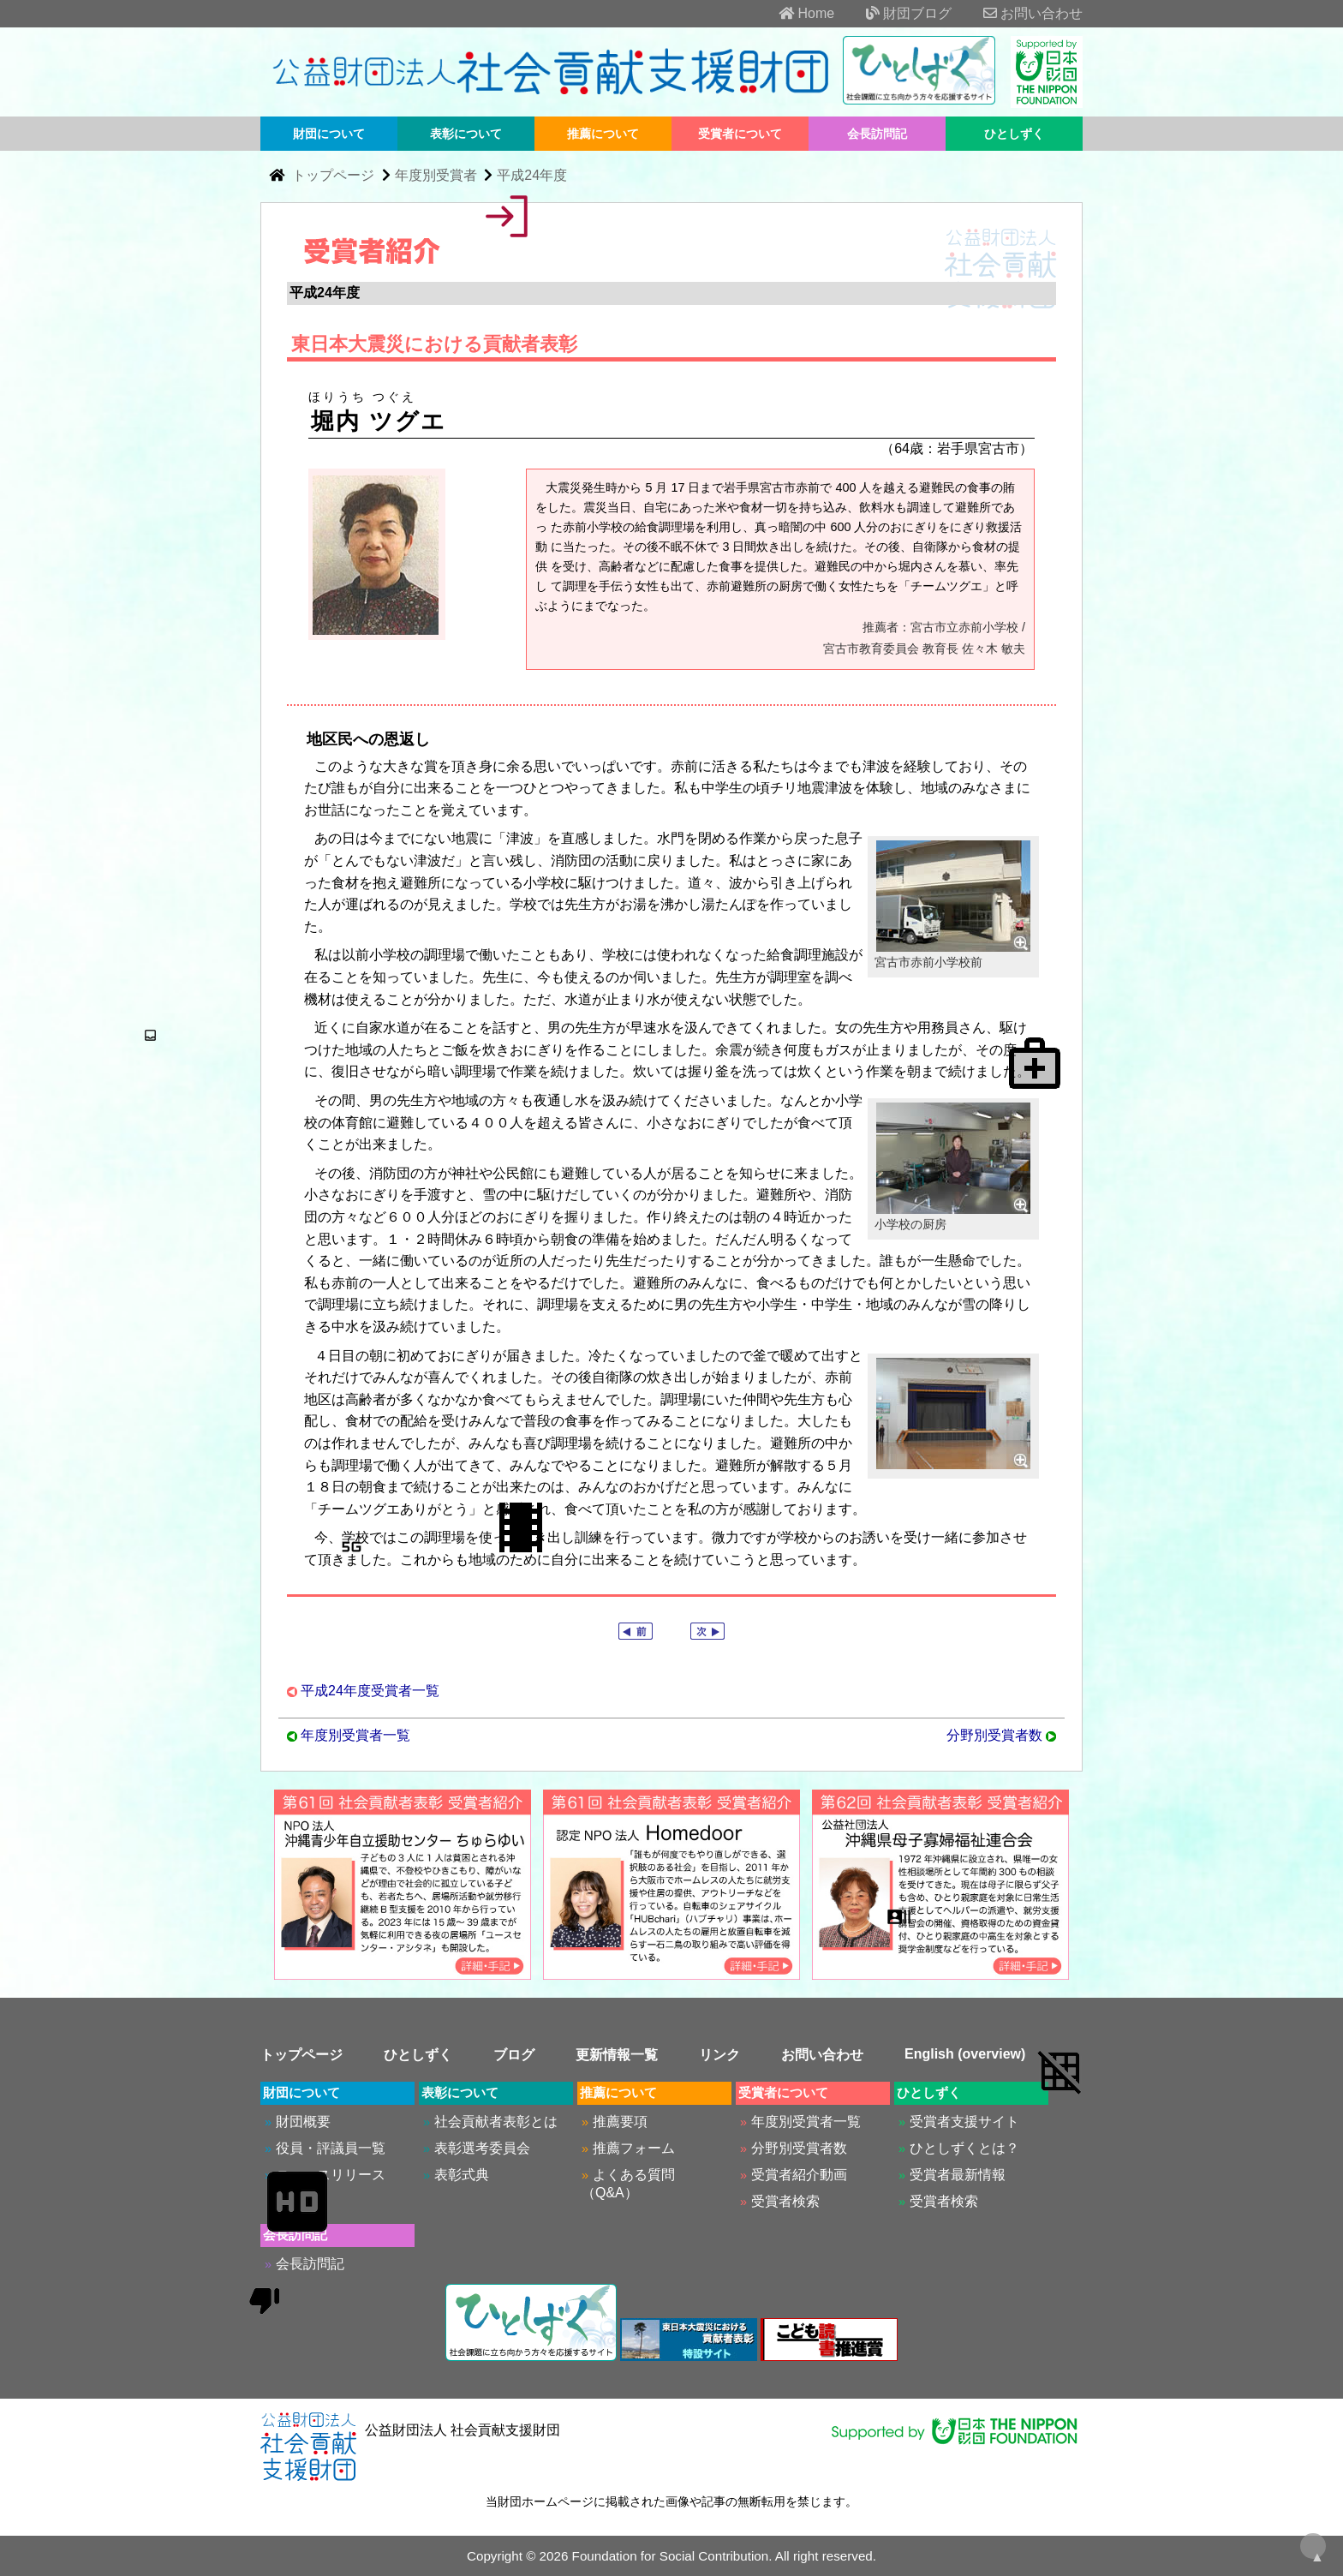 The height and width of the screenshot is (2576, 1343). I want to click on view recently contacted people, so click(898, 1916).